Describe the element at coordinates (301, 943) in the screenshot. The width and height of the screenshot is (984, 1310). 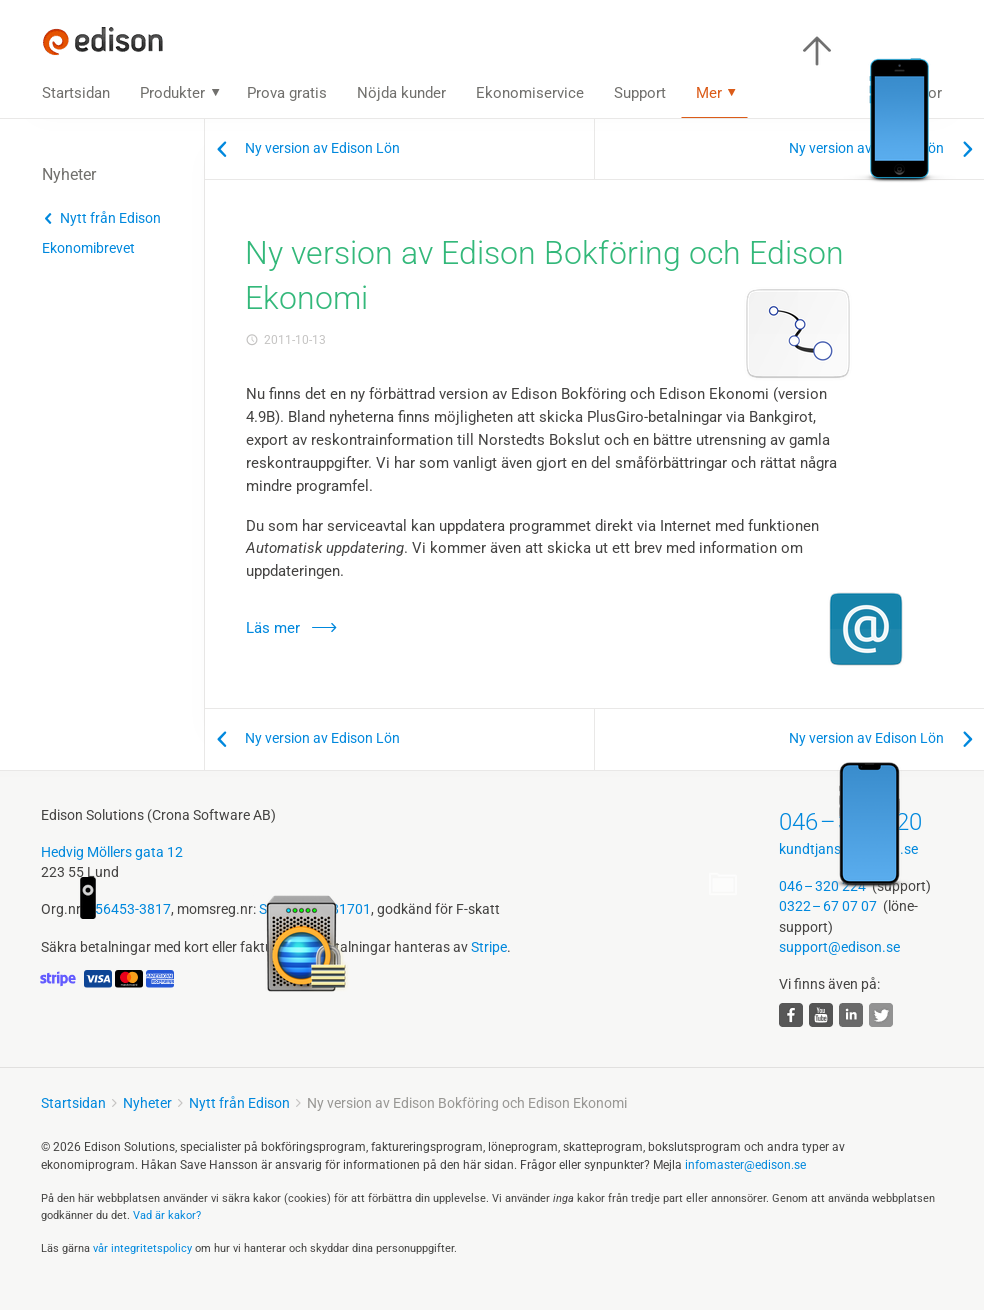
I see `locked RAID 0 storage array` at that location.